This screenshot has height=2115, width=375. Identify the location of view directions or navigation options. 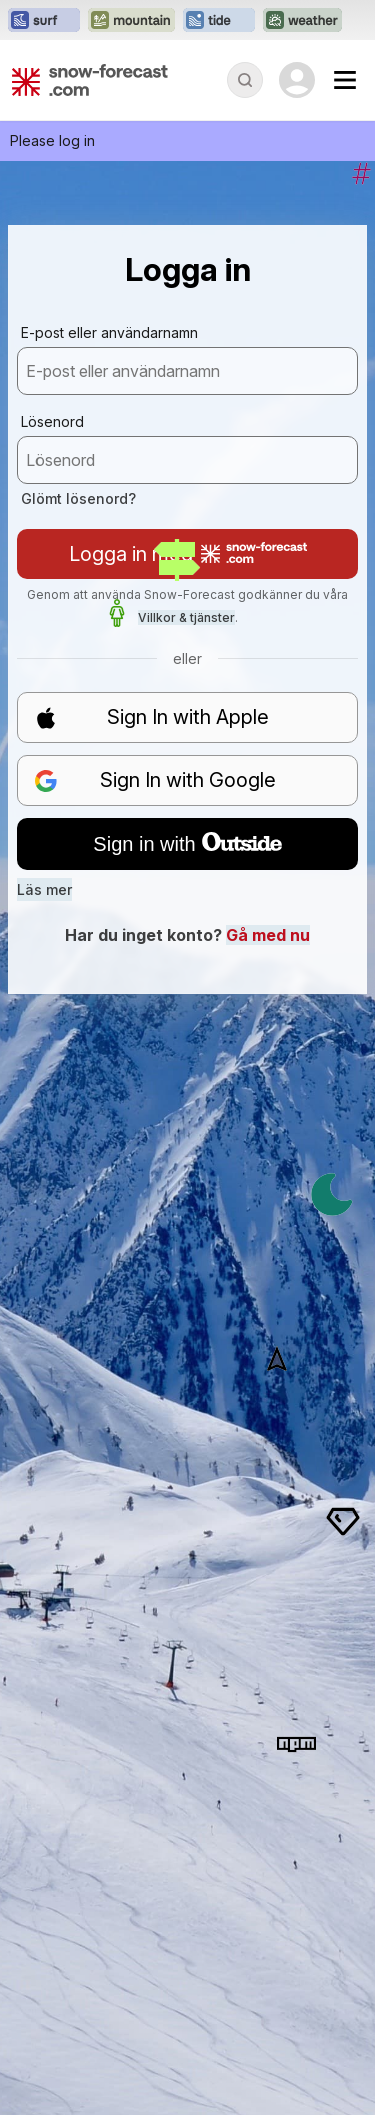
(177, 560).